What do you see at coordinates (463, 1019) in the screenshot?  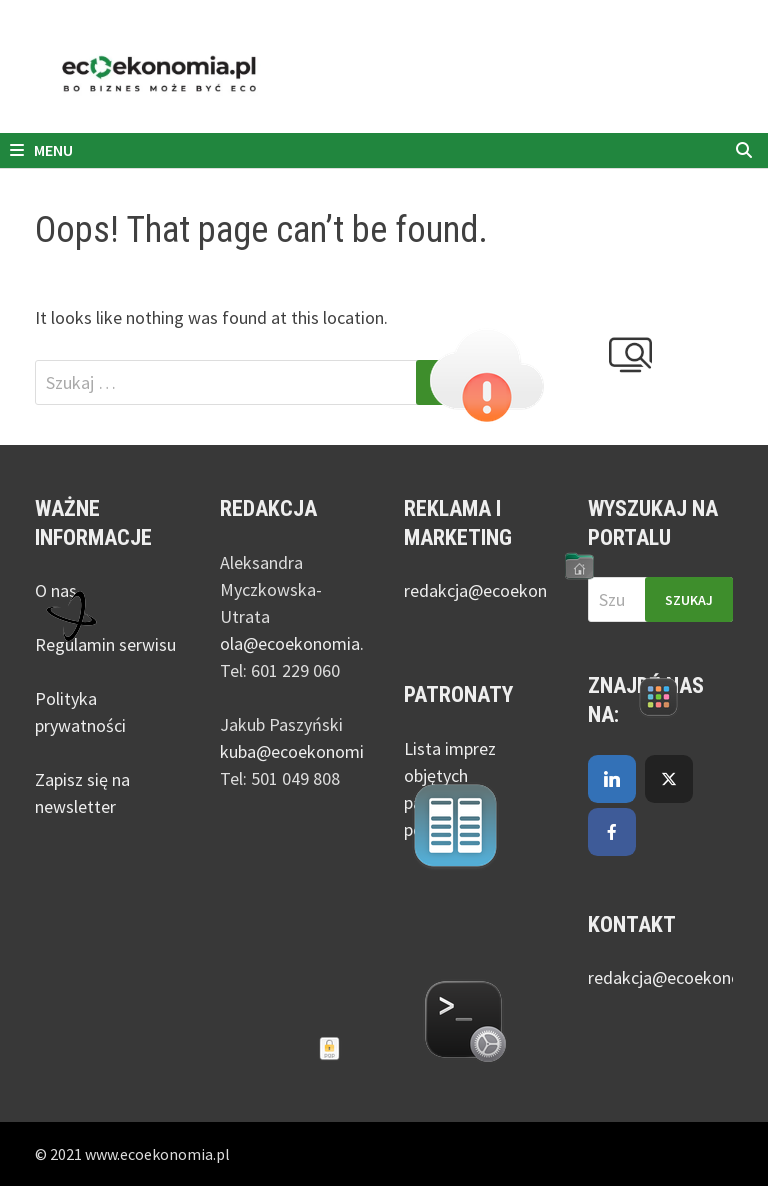 I see `open terminal preferences or settings` at bounding box center [463, 1019].